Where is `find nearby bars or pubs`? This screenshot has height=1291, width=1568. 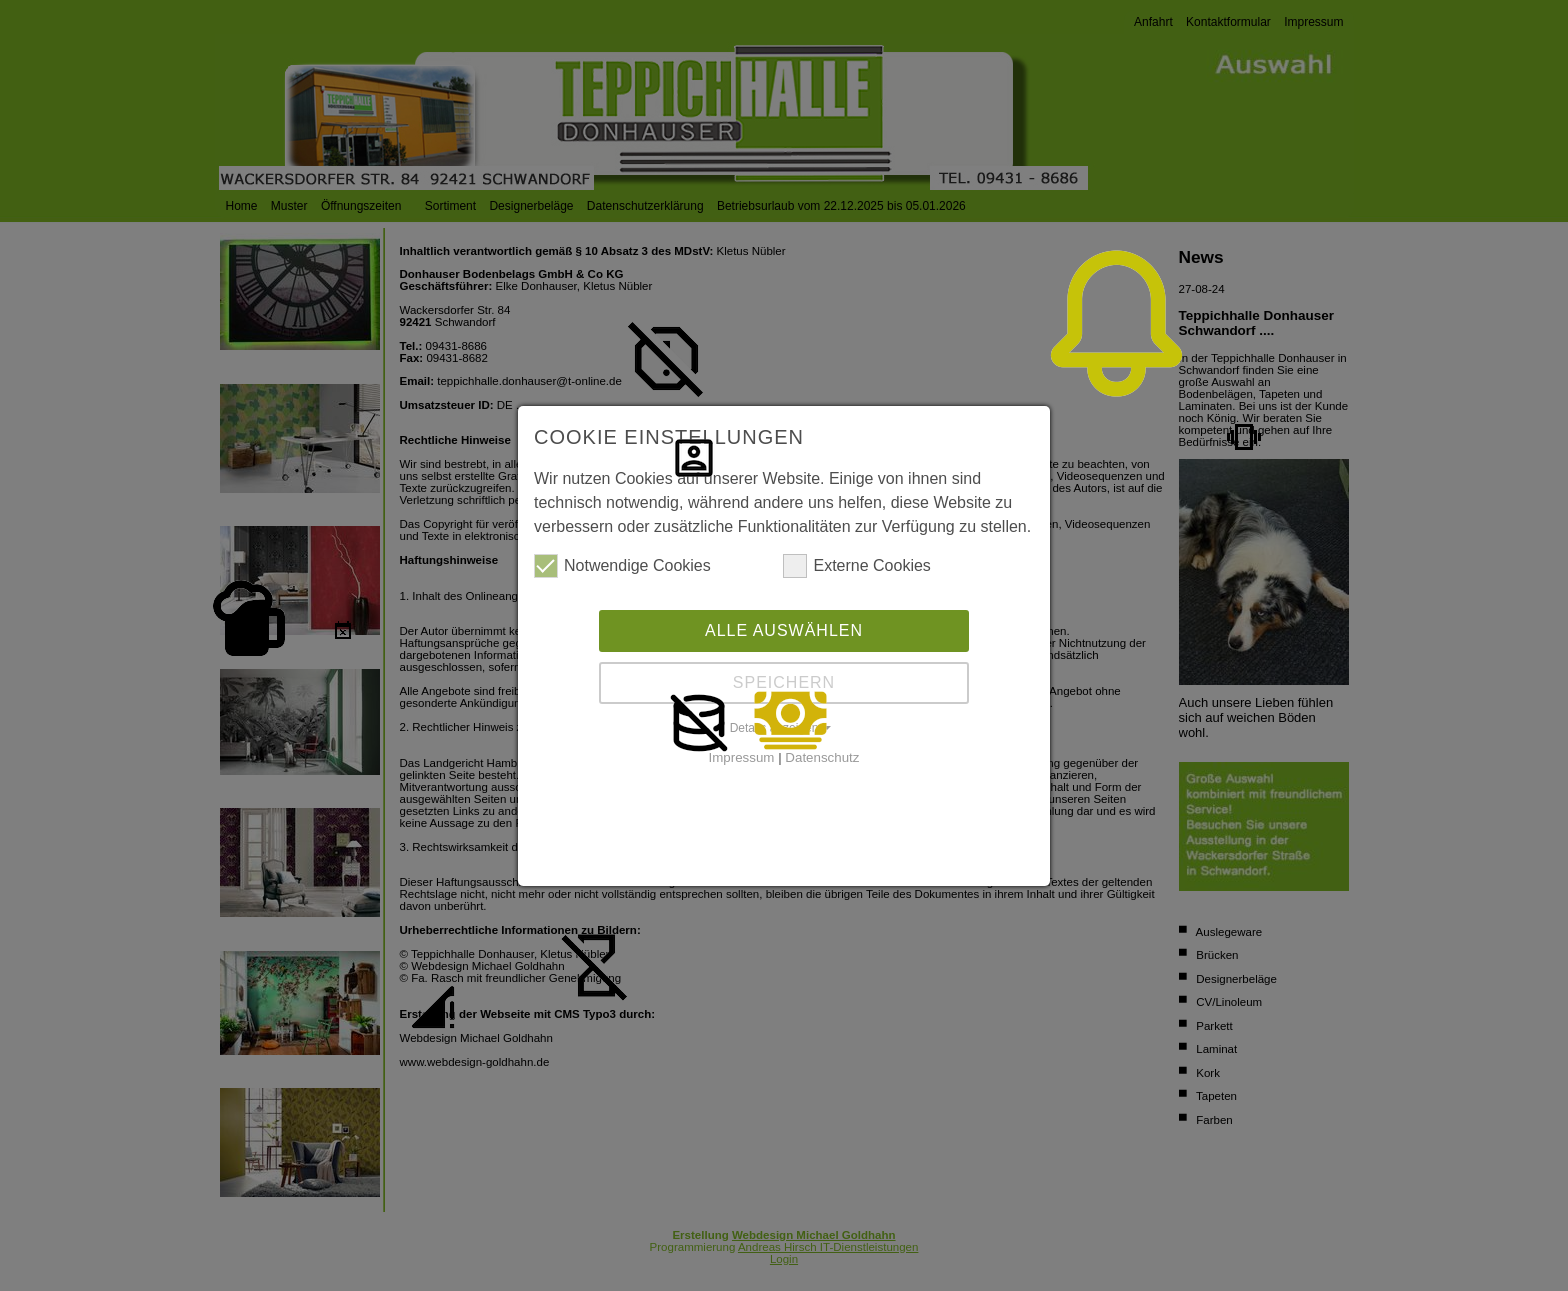 find nearby bars or pubs is located at coordinates (249, 620).